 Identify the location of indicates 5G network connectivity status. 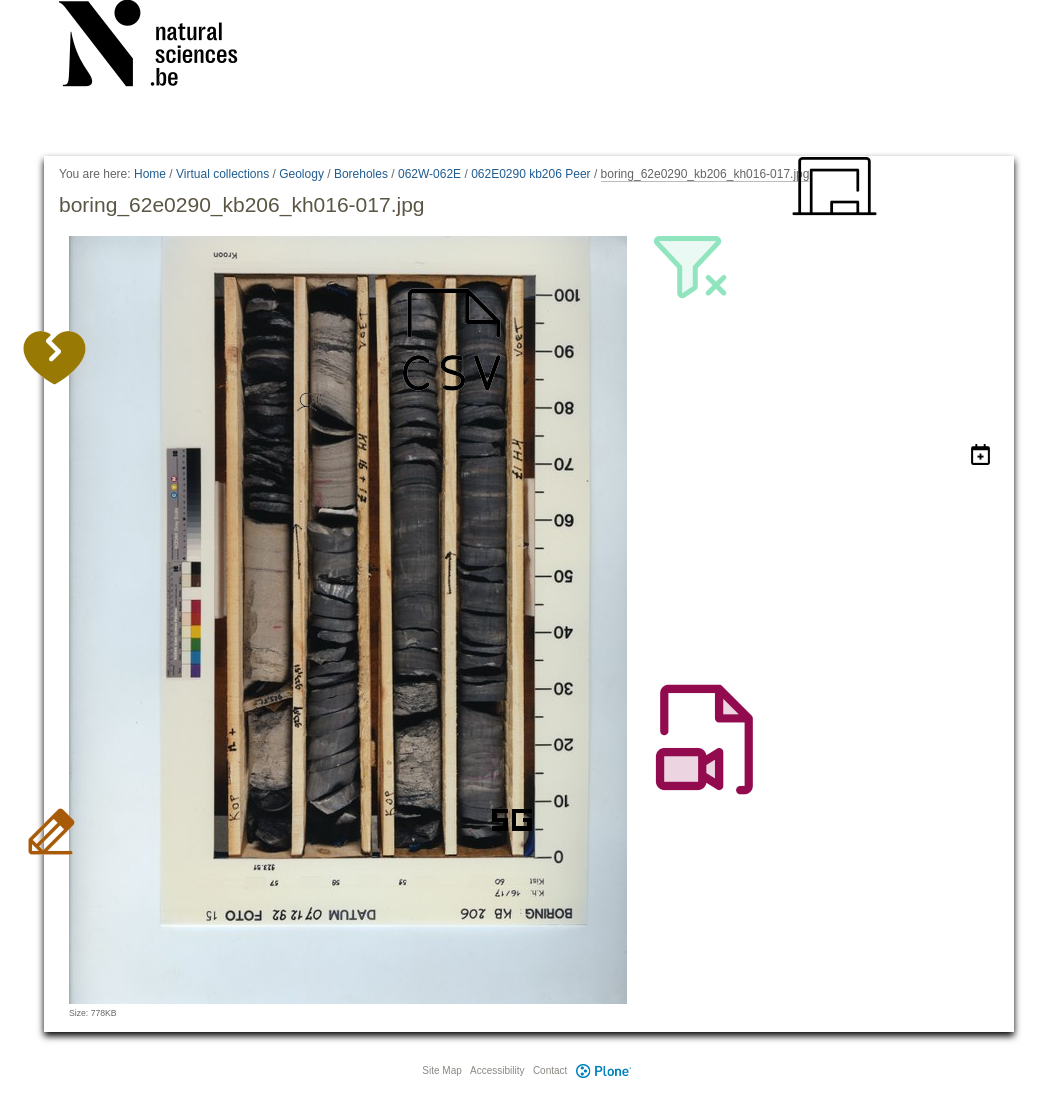
(512, 820).